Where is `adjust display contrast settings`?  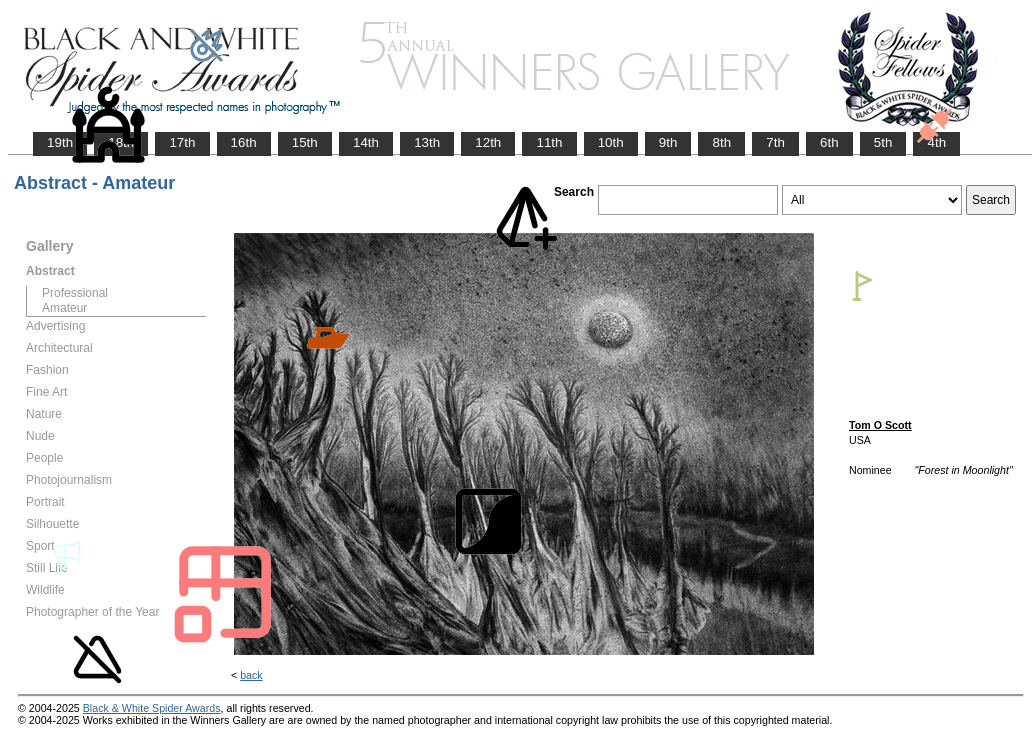
adjust display contrast settings is located at coordinates (488, 521).